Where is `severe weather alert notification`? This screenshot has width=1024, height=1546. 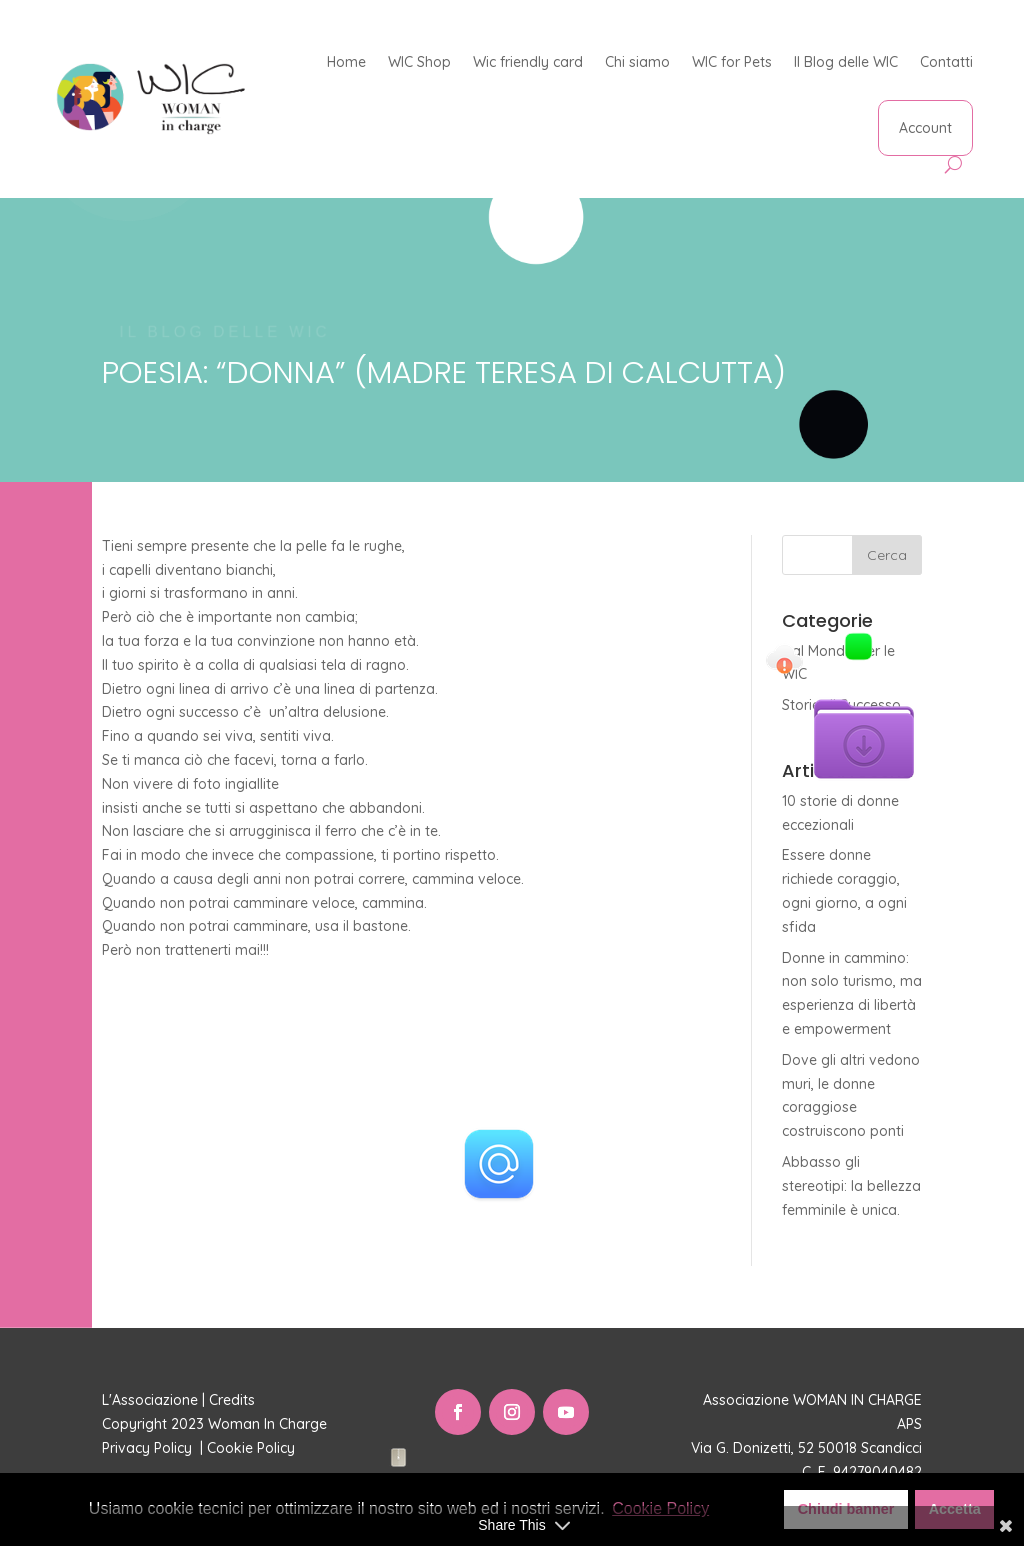
severe weather alert notification is located at coordinates (784, 658).